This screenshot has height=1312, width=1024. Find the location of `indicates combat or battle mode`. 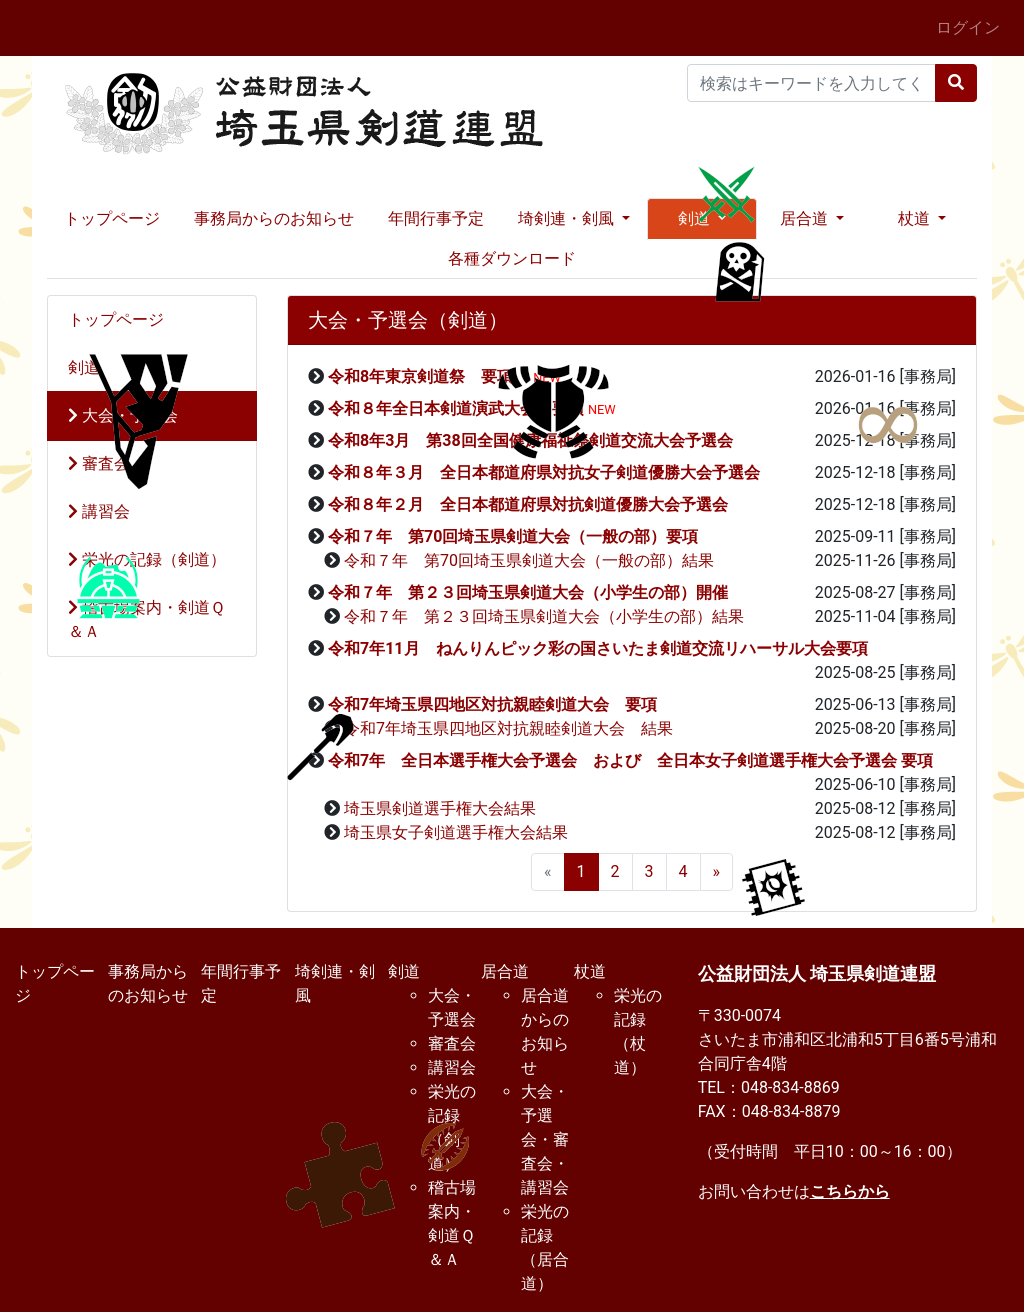

indicates combat or battle mode is located at coordinates (726, 195).